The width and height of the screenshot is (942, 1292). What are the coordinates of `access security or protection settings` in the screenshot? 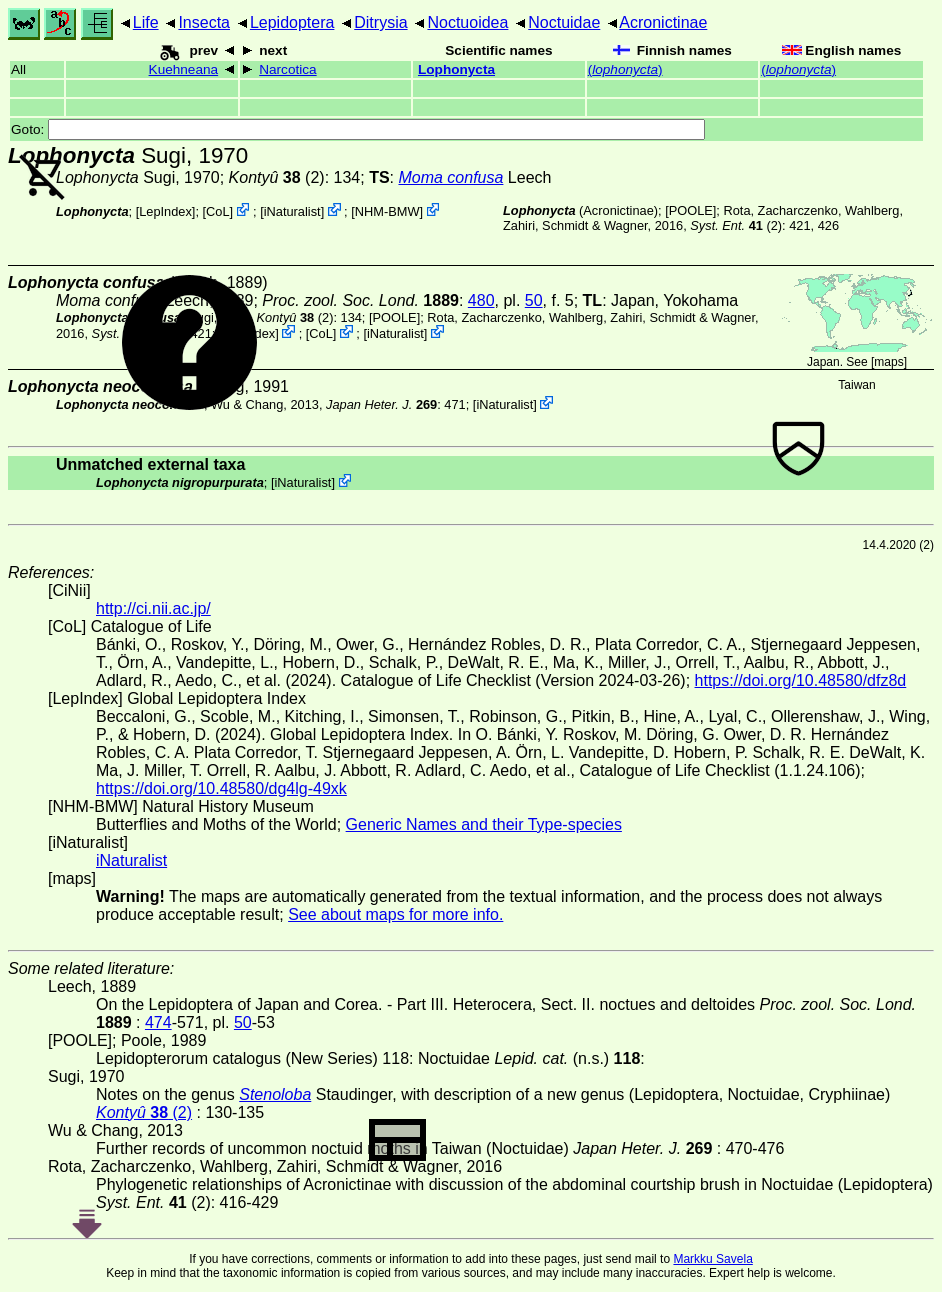 It's located at (798, 445).